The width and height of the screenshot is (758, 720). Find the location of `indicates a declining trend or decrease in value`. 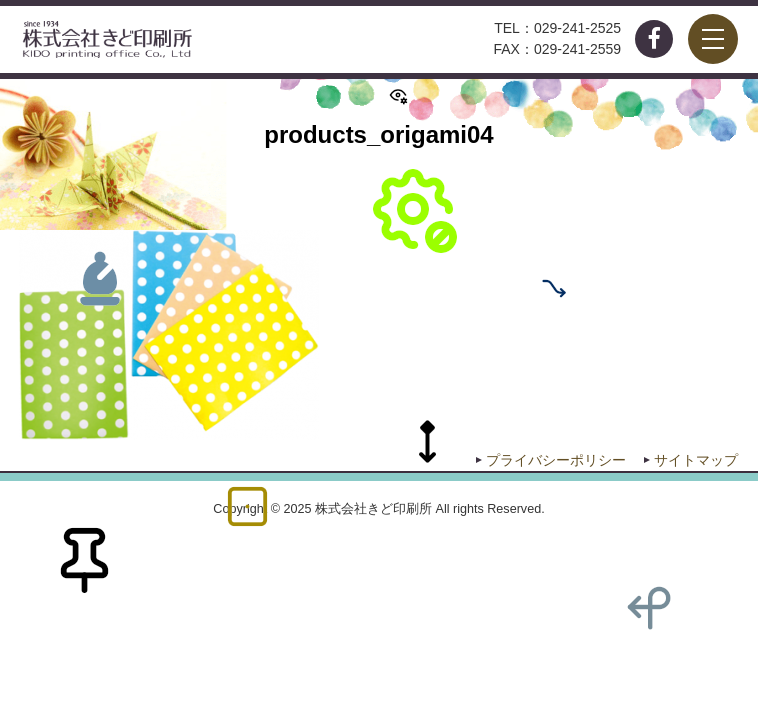

indicates a declining trend or decrease in value is located at coordinates (554, 288).